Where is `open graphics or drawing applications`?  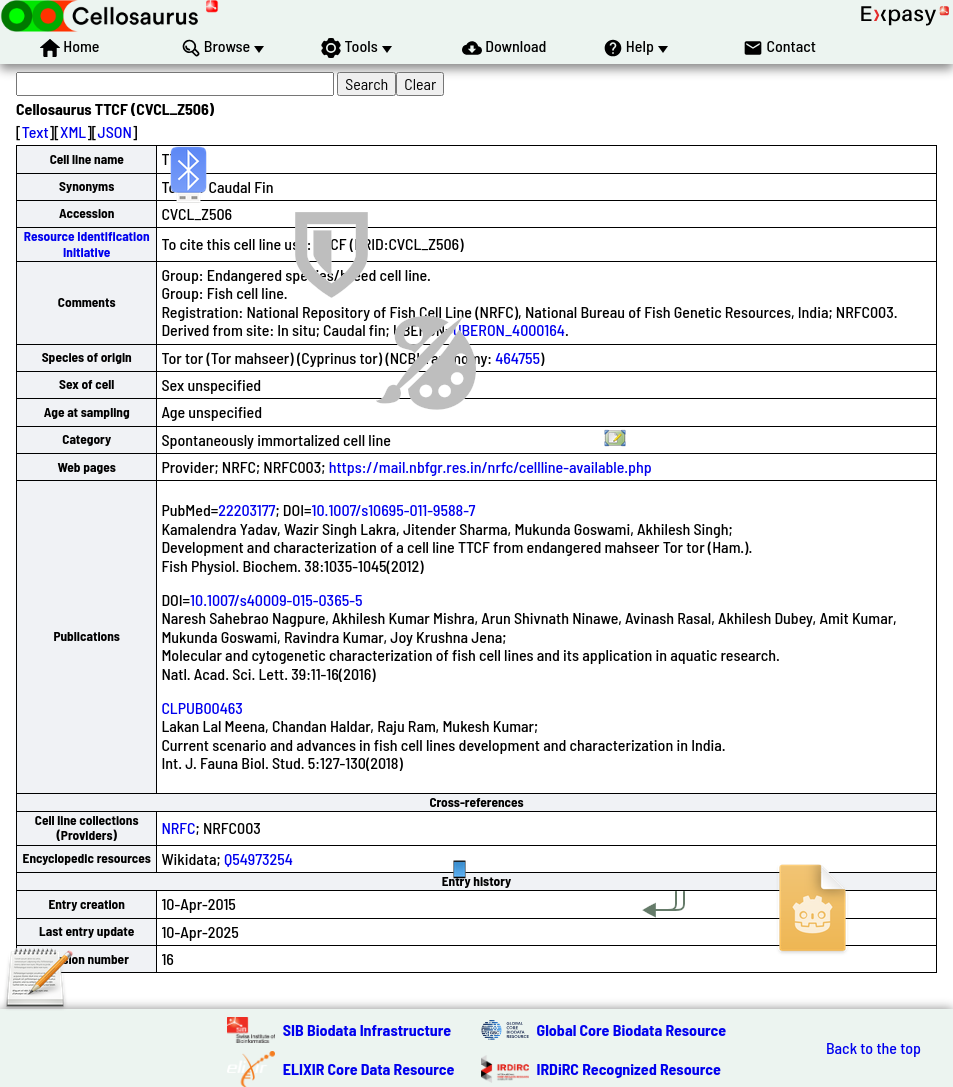
open graphics or drawing applications is located at coordinates (426, 366).